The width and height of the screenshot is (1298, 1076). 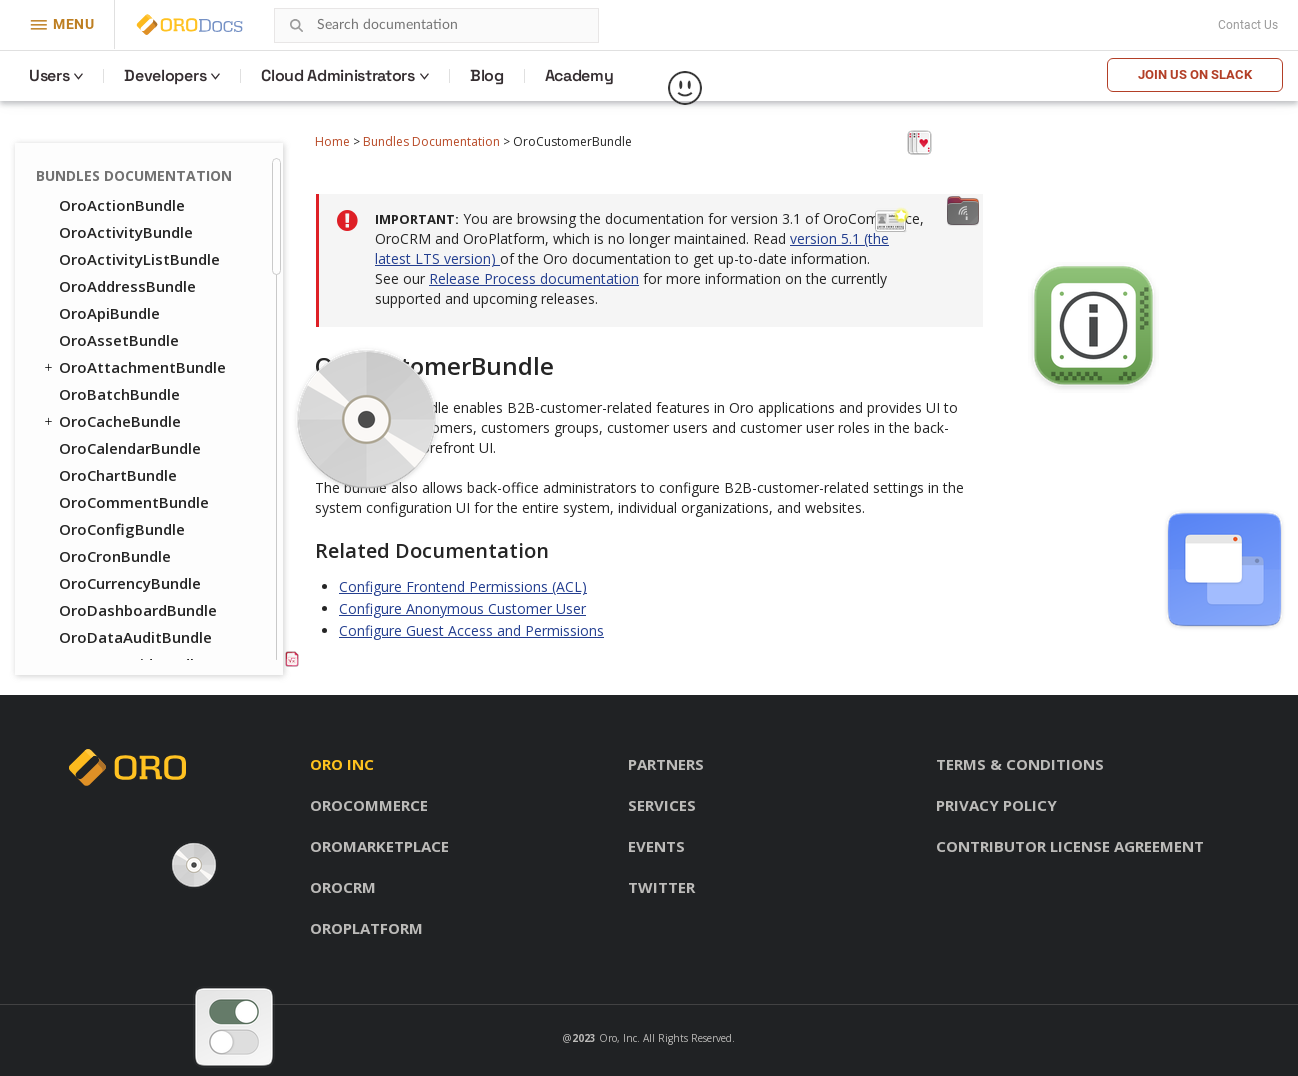 What do you see at coordinates (1093, 327) in the screenshot?
I see `view hardware information and system specs` at bounding box center [1093, 327].